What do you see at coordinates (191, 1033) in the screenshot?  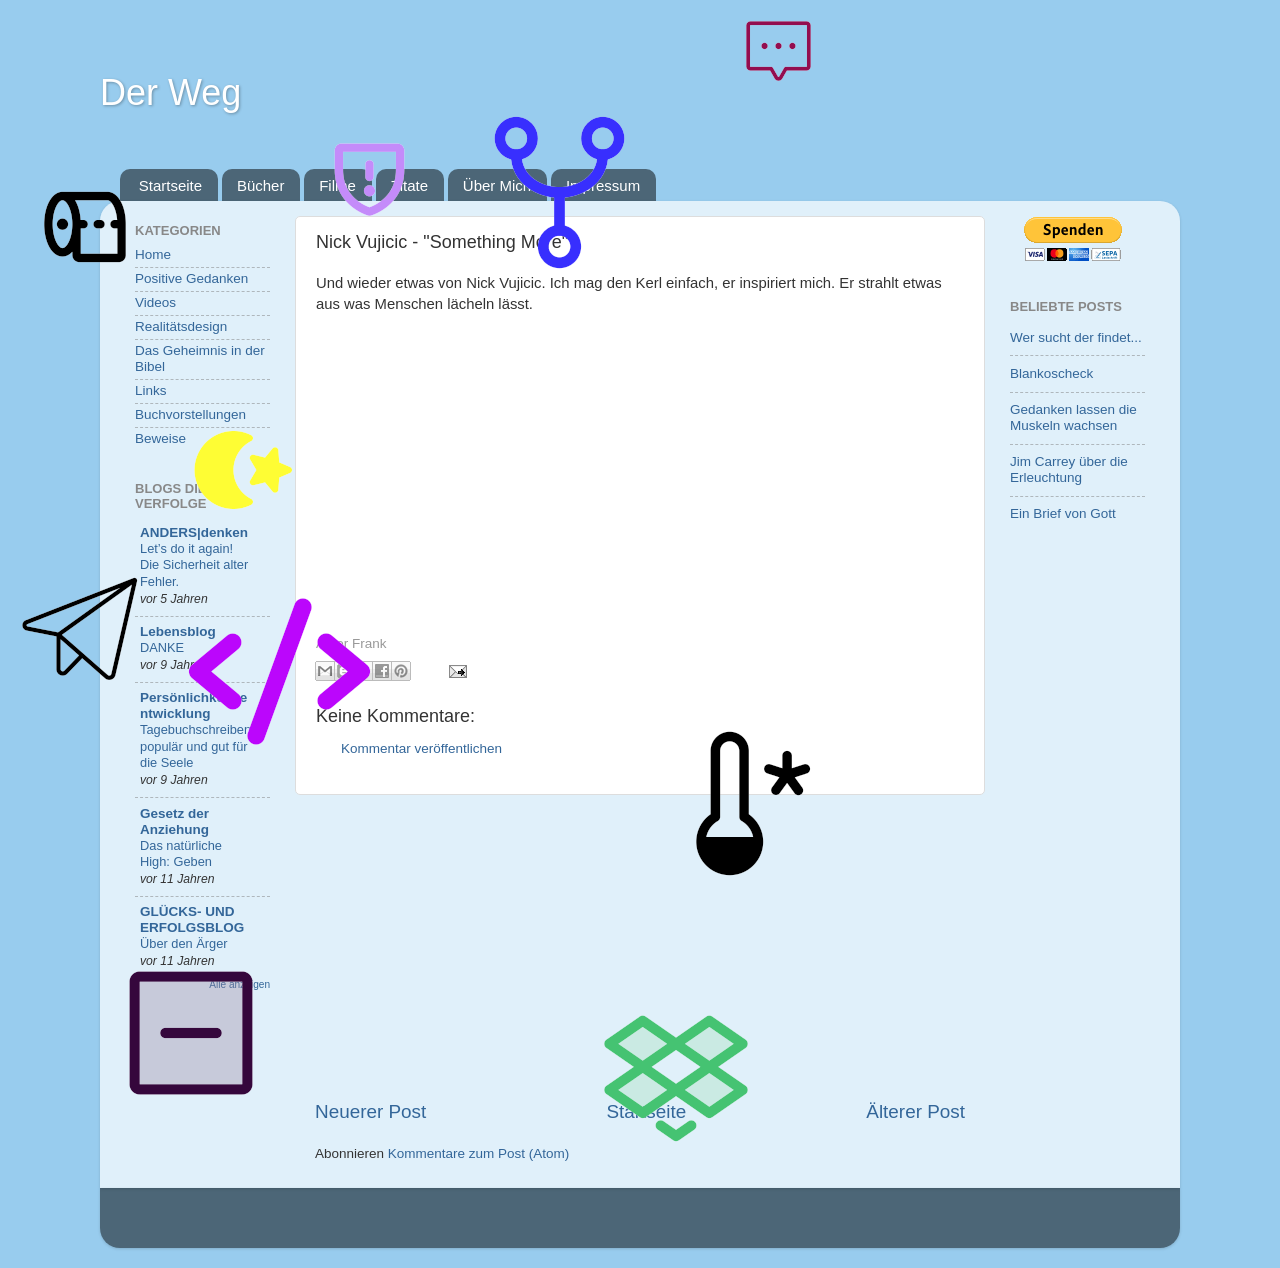 I see `collapse or minimize a section` at bounding box center [191, 1033].